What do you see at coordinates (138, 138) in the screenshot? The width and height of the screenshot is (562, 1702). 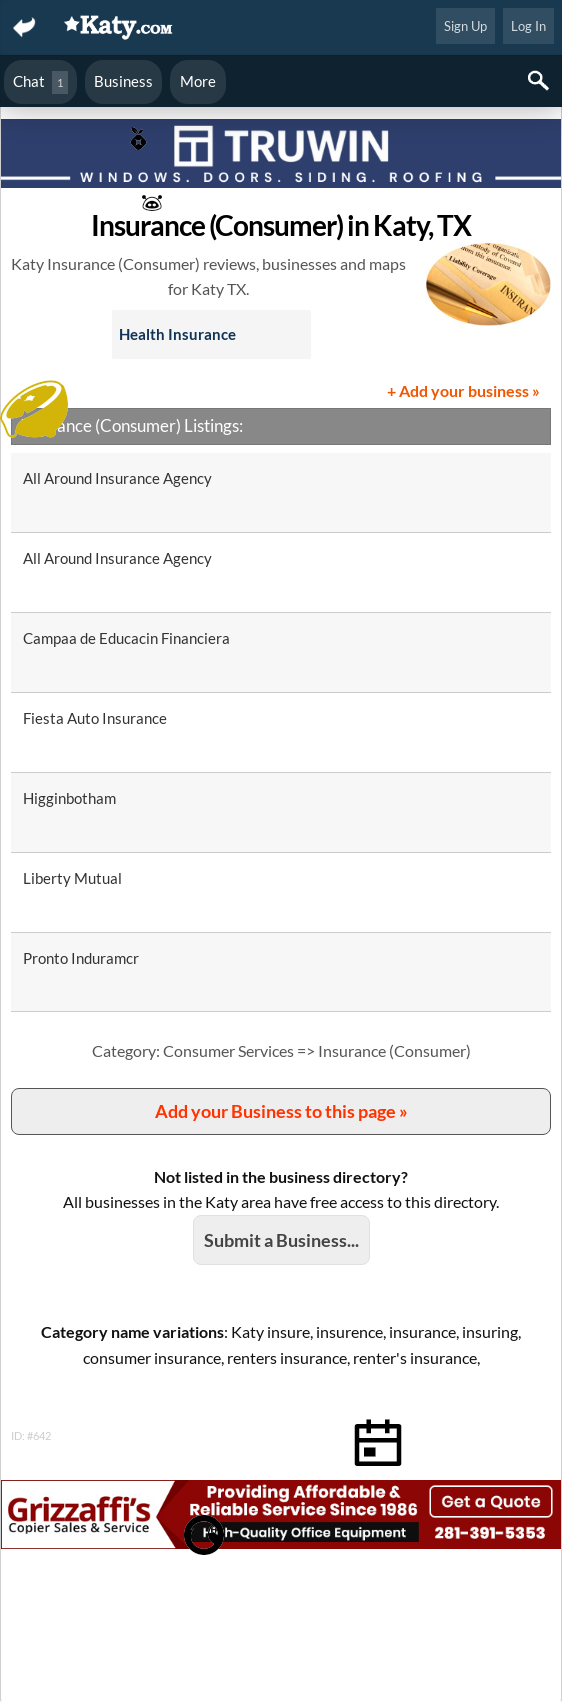 I see `open Pi-hole network ad blocker settings` at bounding box center [138, 138].